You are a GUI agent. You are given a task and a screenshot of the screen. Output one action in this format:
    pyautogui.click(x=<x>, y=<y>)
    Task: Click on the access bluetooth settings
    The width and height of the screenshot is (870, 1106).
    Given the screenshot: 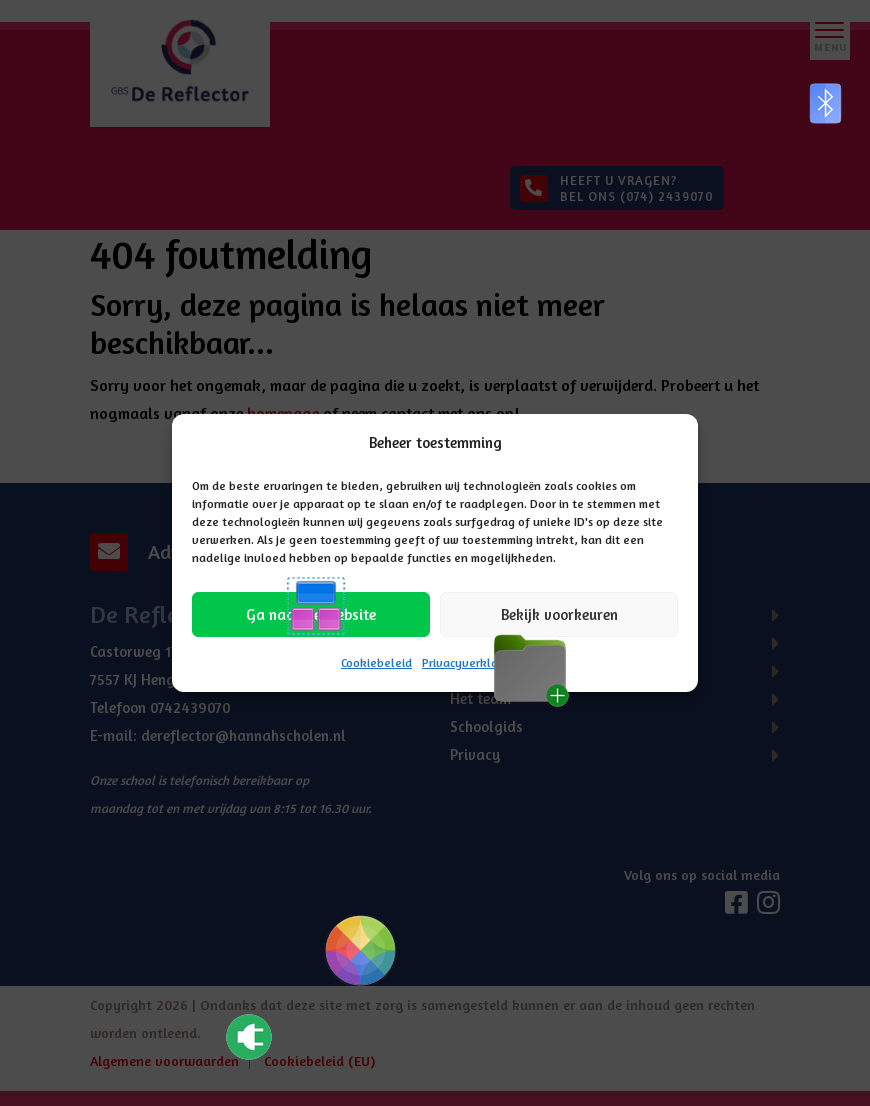 What is the action you would take?
    pyautogui.click(x=825, y=103)
    